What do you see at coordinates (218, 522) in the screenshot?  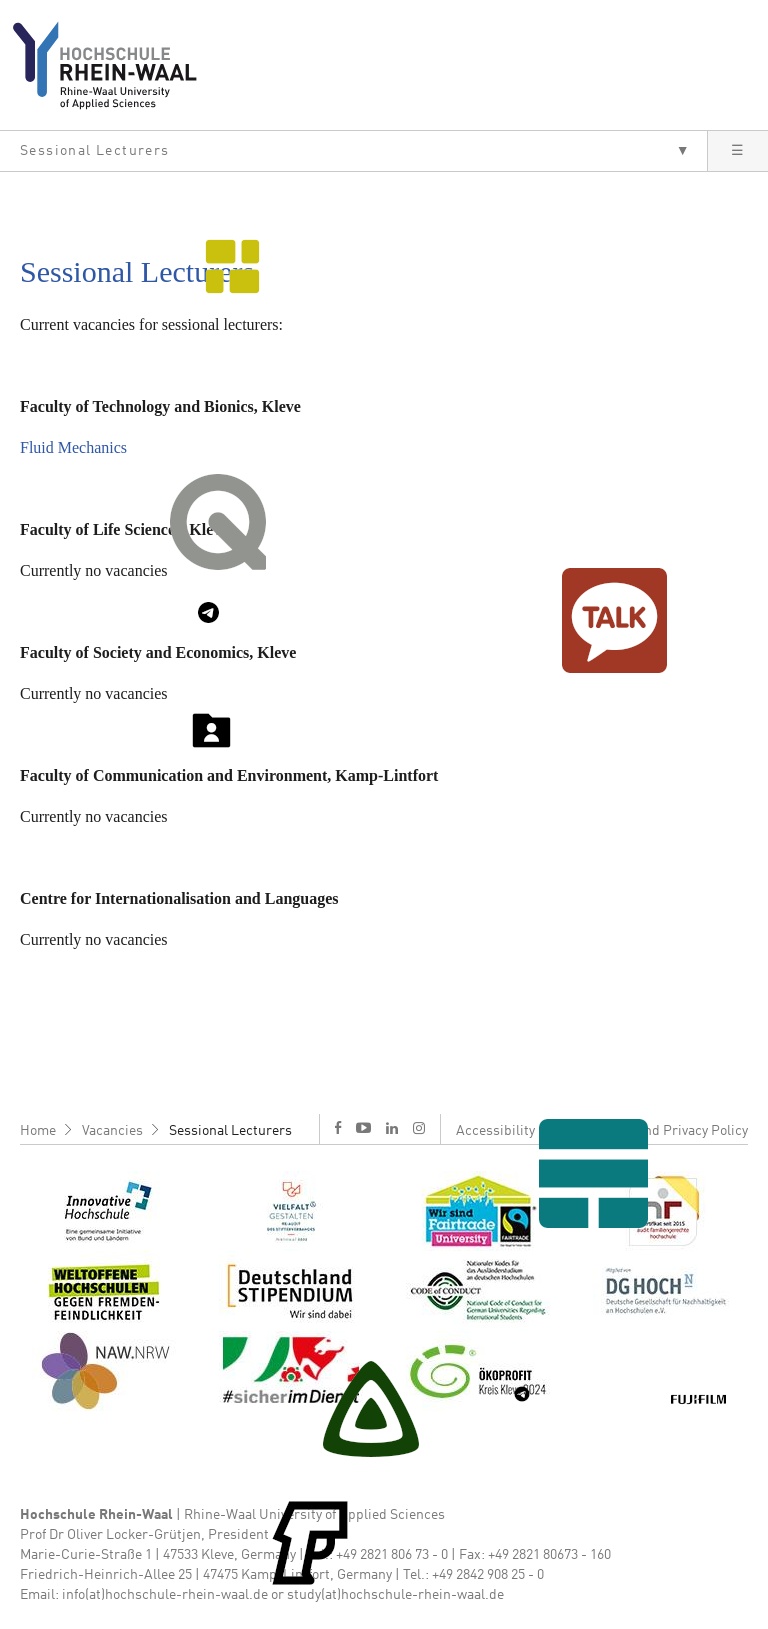 I see `quicktime media player logo` at bounding box center [218, 522].